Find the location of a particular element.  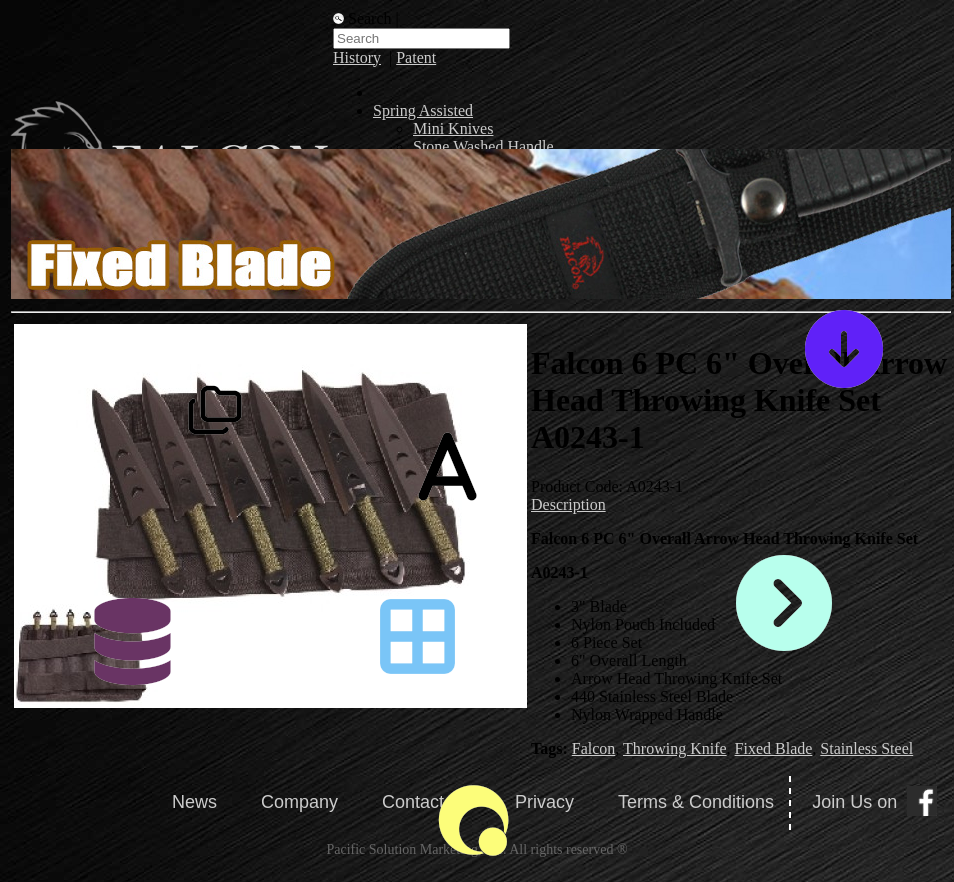

access database storage is located at coordinates (132, 641).